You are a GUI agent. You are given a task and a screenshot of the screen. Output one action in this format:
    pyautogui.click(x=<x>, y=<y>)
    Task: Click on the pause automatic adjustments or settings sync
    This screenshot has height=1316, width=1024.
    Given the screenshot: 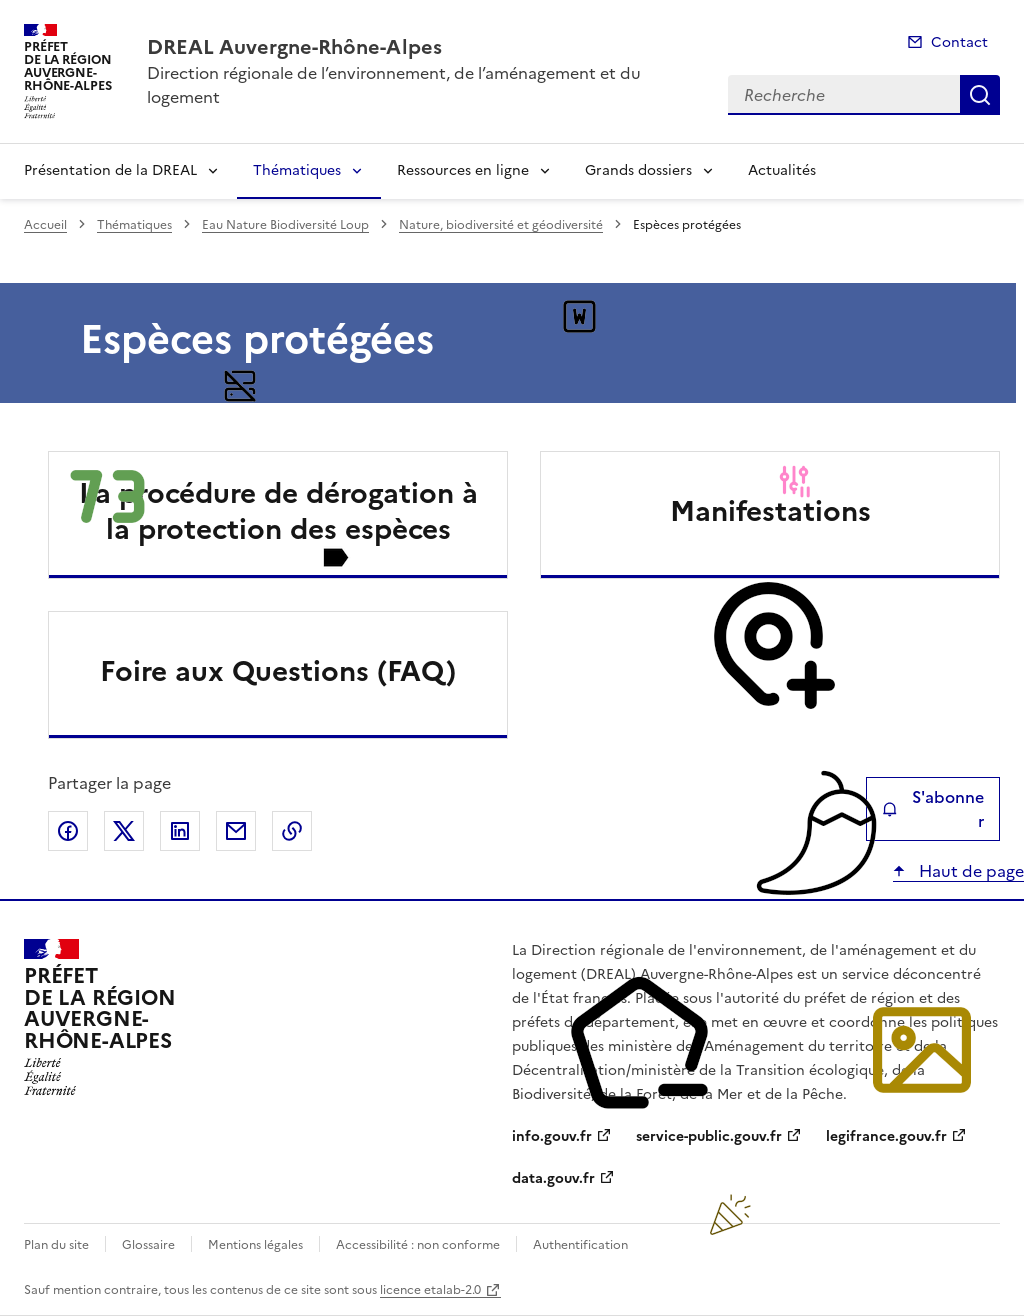 What is the action you would take?
    pyautogui.click(x=794, y=480)
    